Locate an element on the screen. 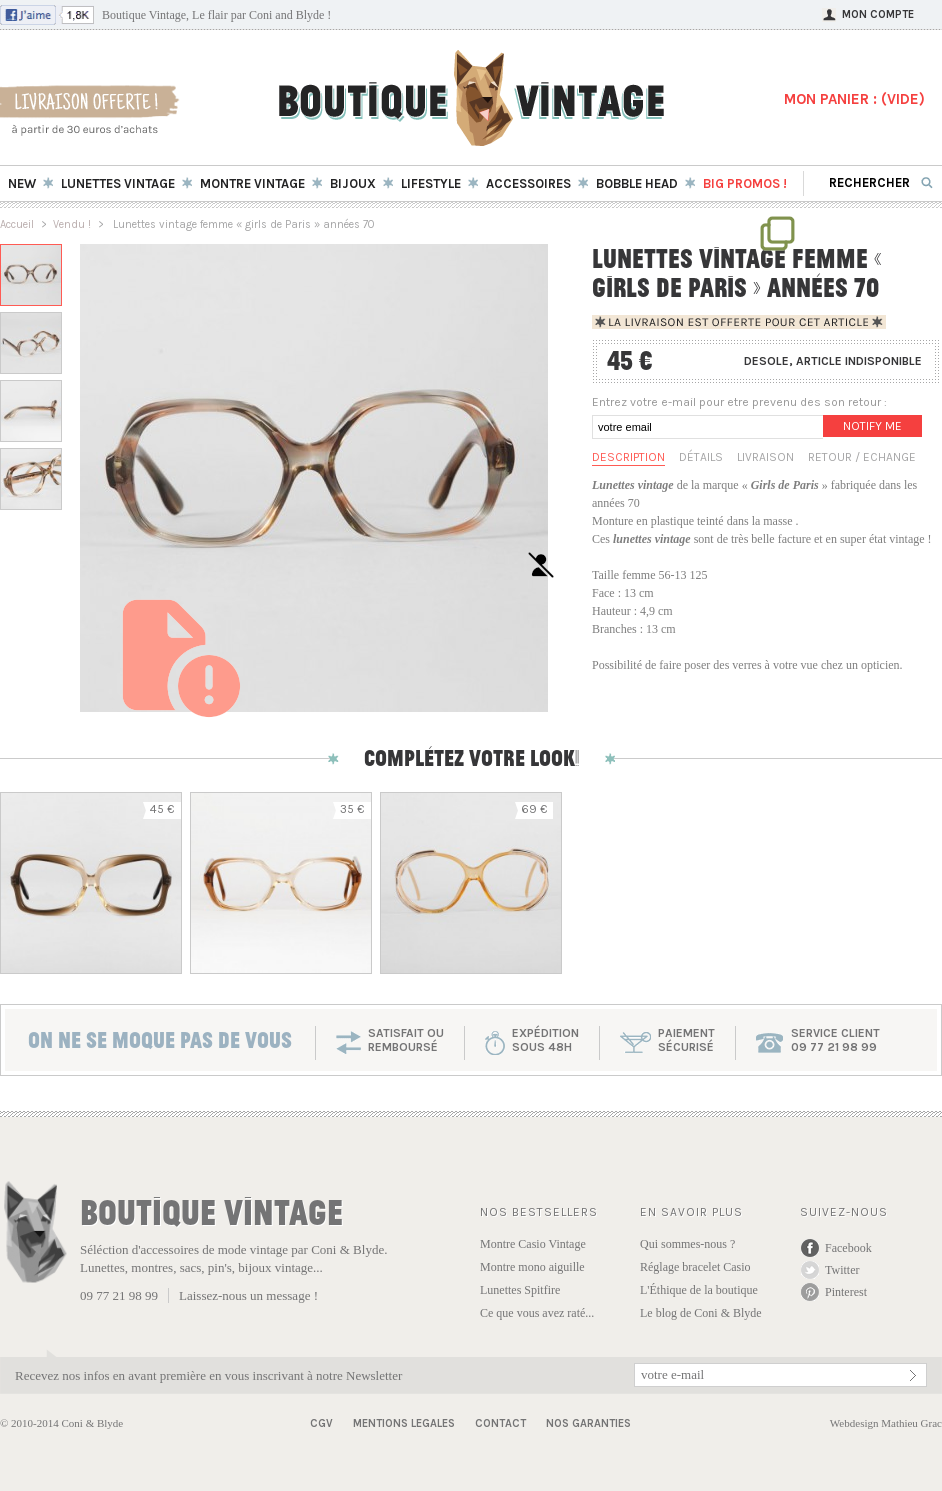 The height and width of the screenshot is (1491, 942). file error or issue detected is located at coordinates (178, 655).